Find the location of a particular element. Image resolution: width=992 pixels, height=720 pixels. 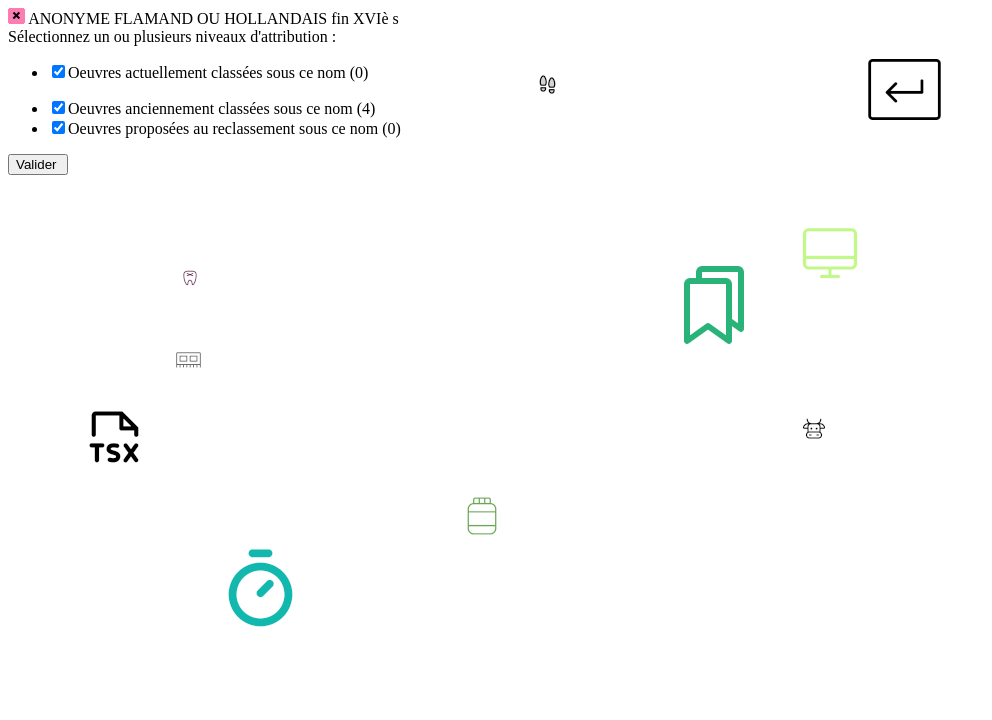

access dental health information is located at coordinates (190, 278).